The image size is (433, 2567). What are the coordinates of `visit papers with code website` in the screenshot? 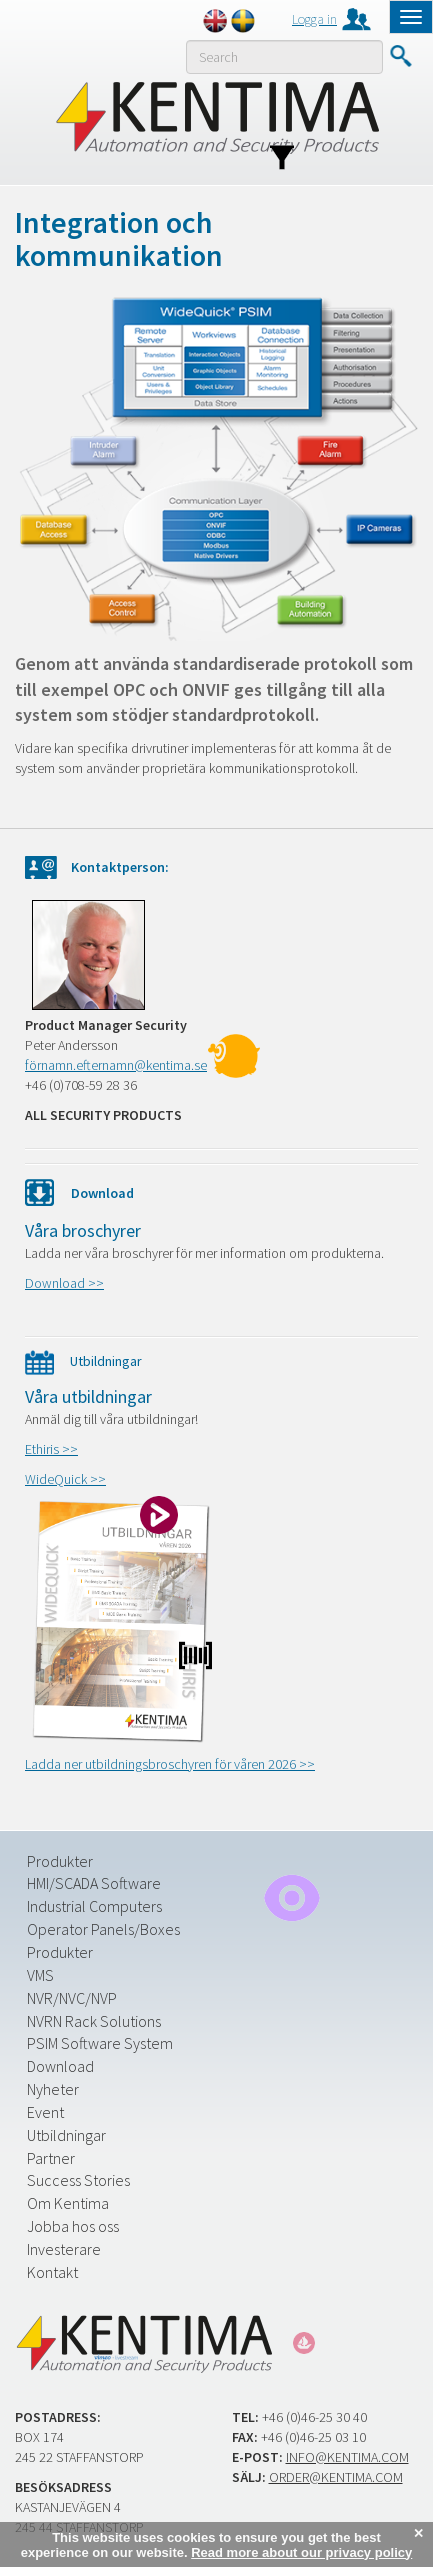 It's located at (195, 1655).